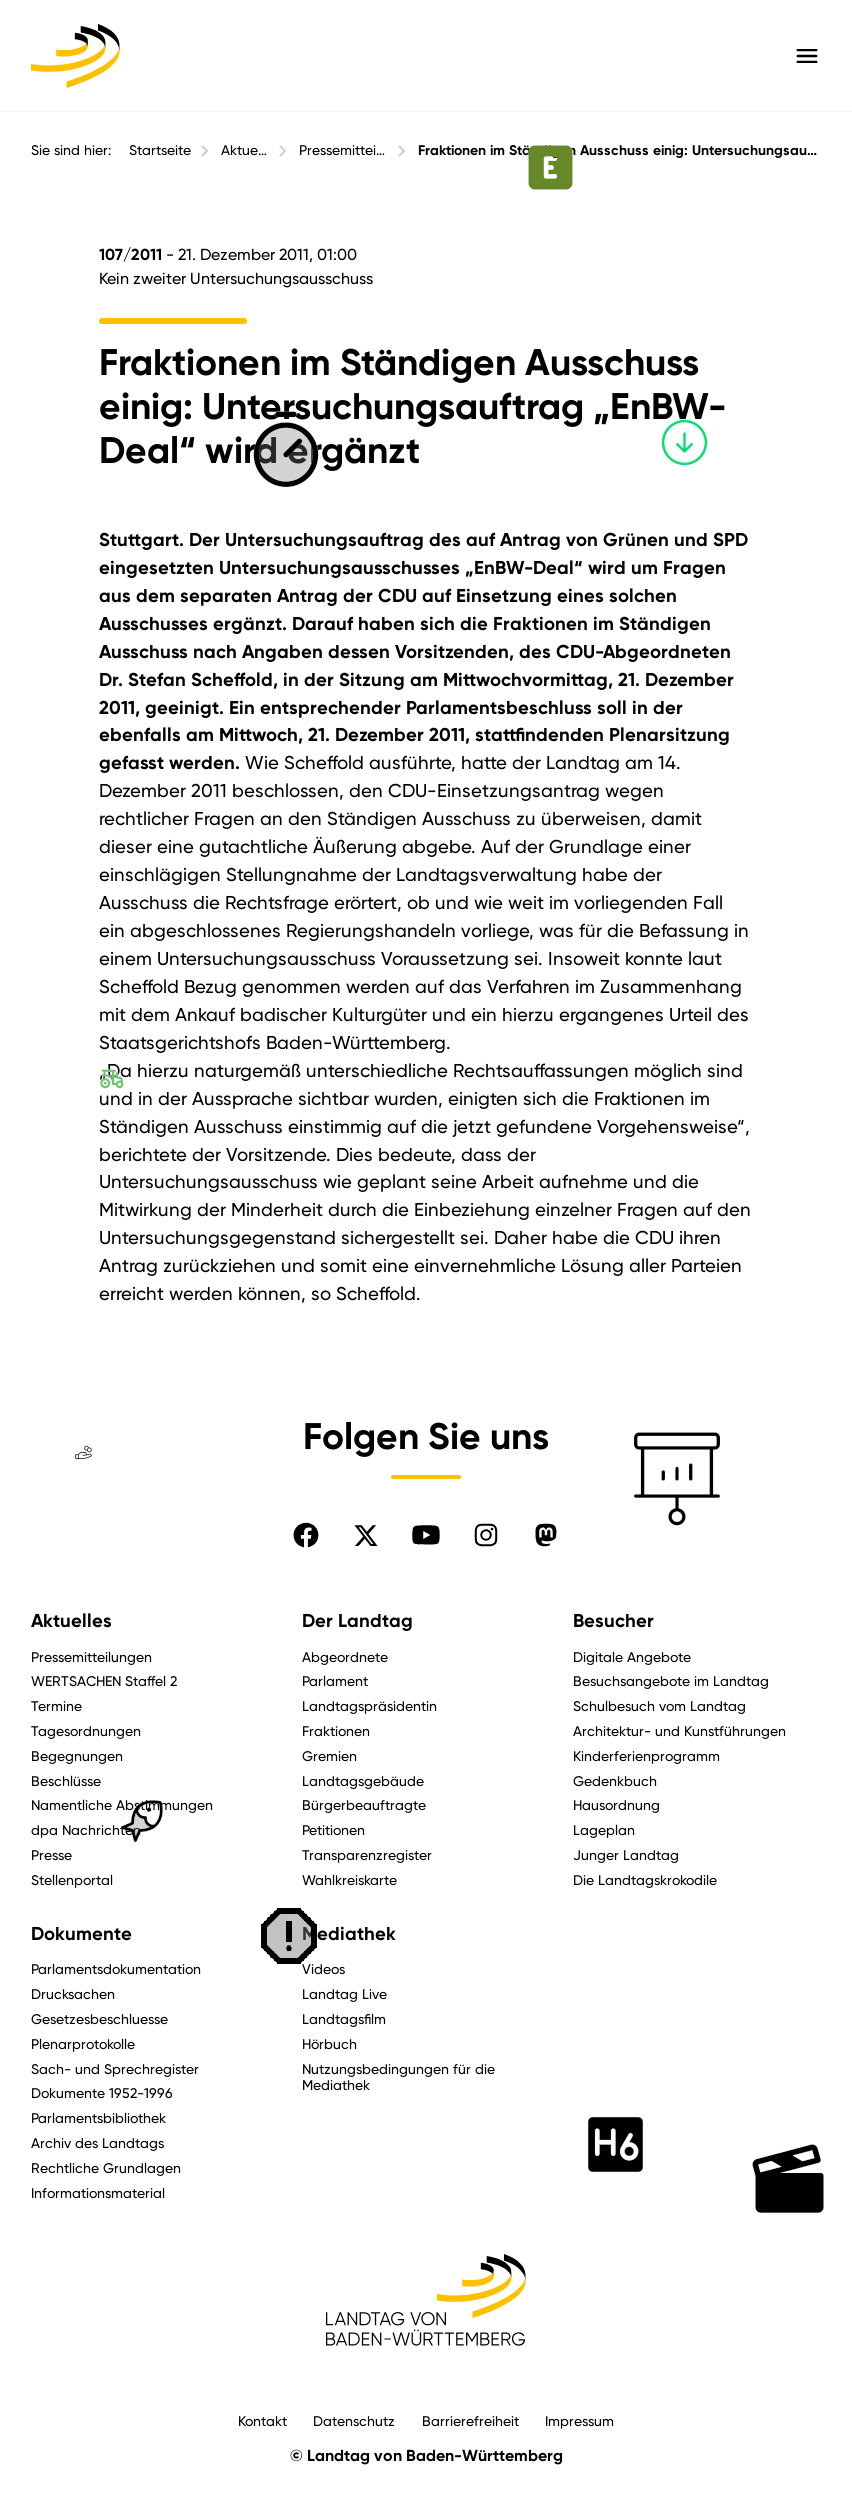  Describe the element at coordinates (677, 1472) in the screenshot. I see `view presentation with data charts` at that location.